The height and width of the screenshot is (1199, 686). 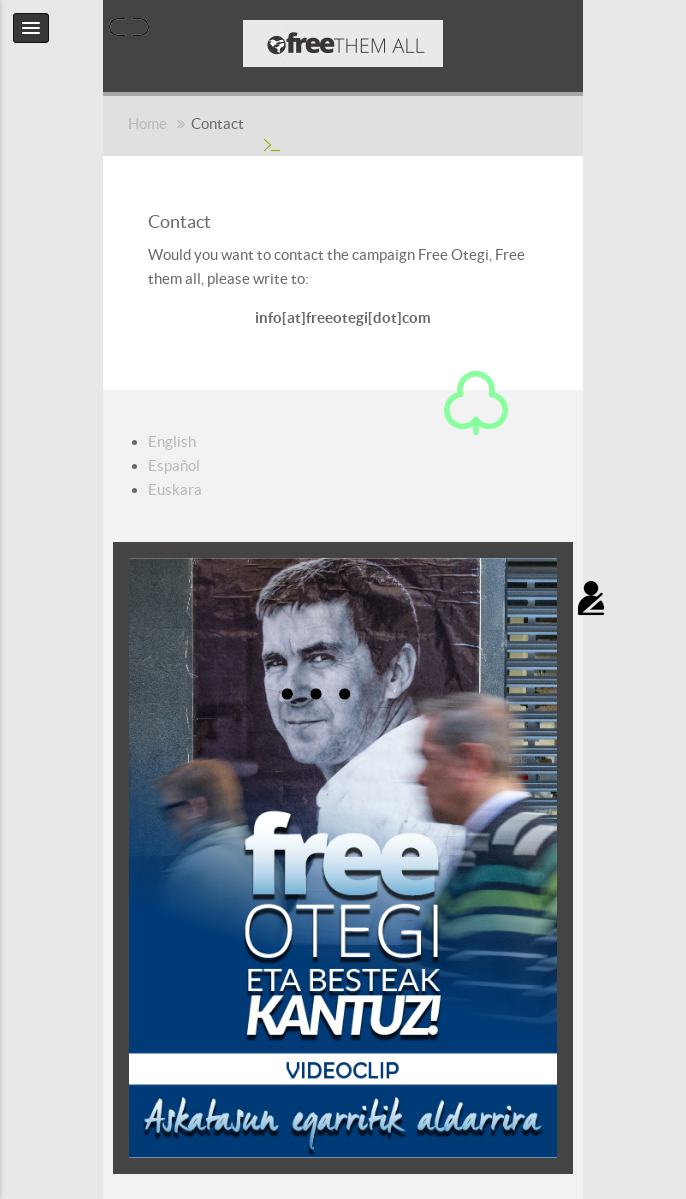 What do you see at coordinates (129, 27) in the screenshot?
I see `unlink or disconnect a linked item` at bounding box center [129, 27].